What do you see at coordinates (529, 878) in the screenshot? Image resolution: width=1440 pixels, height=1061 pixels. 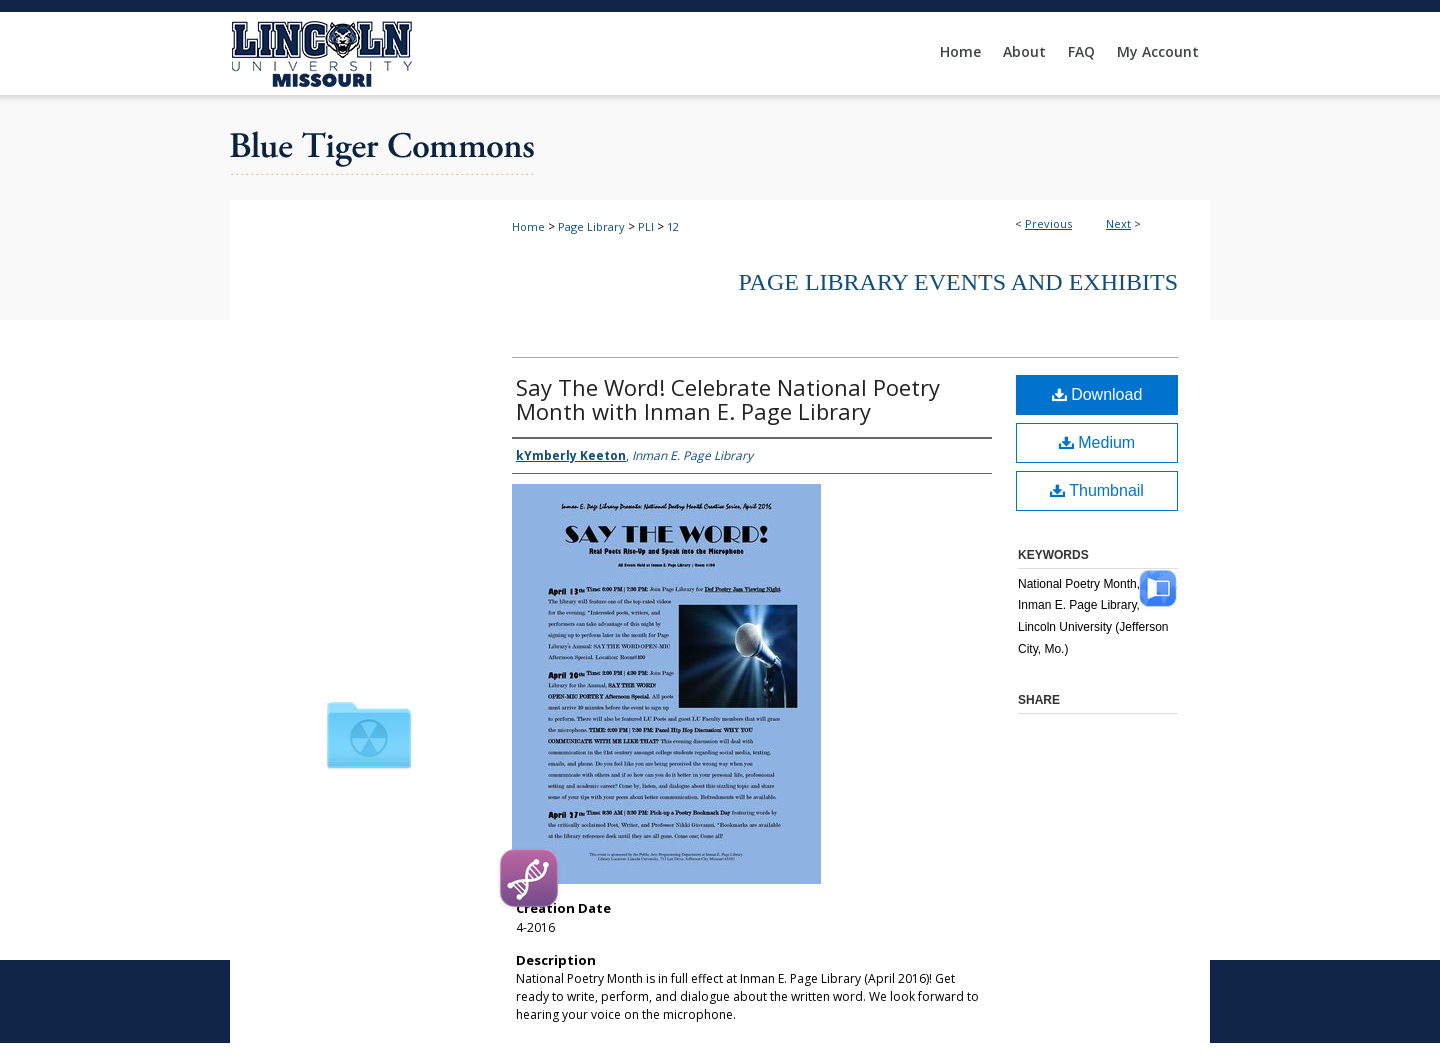 I see `open science and education applications` at bounding box center [529, 878].